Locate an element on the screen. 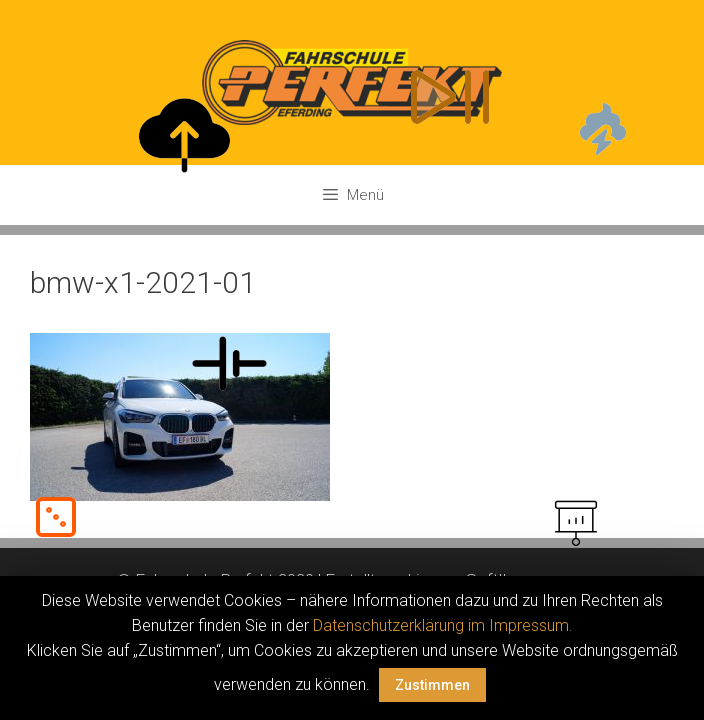  indicates something went wrong or an error occurred is located at coordinates (603, 129).